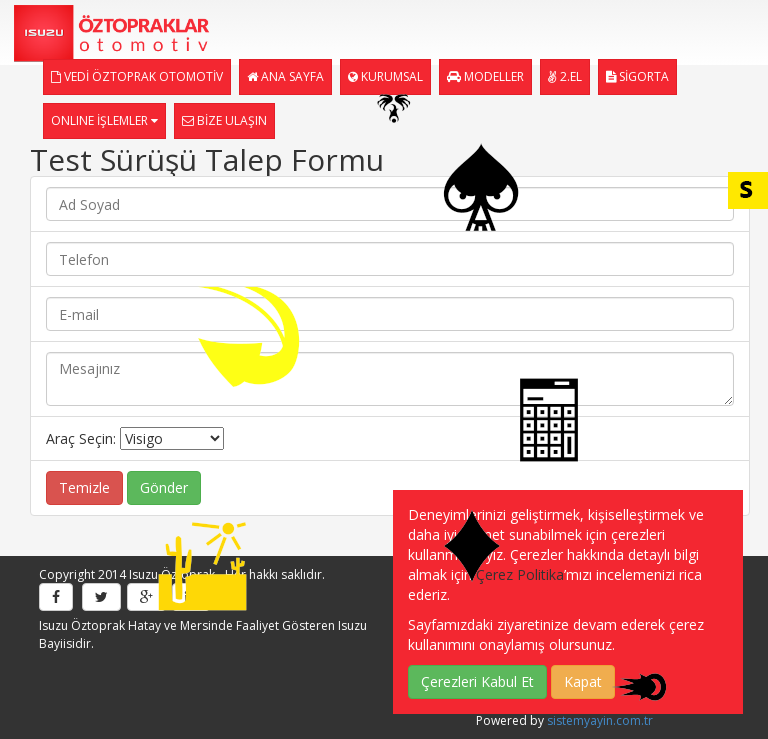 This screenshot has width=768, height=739. I want to click on ignite or activate a fire-related feature, so click(393, 106).